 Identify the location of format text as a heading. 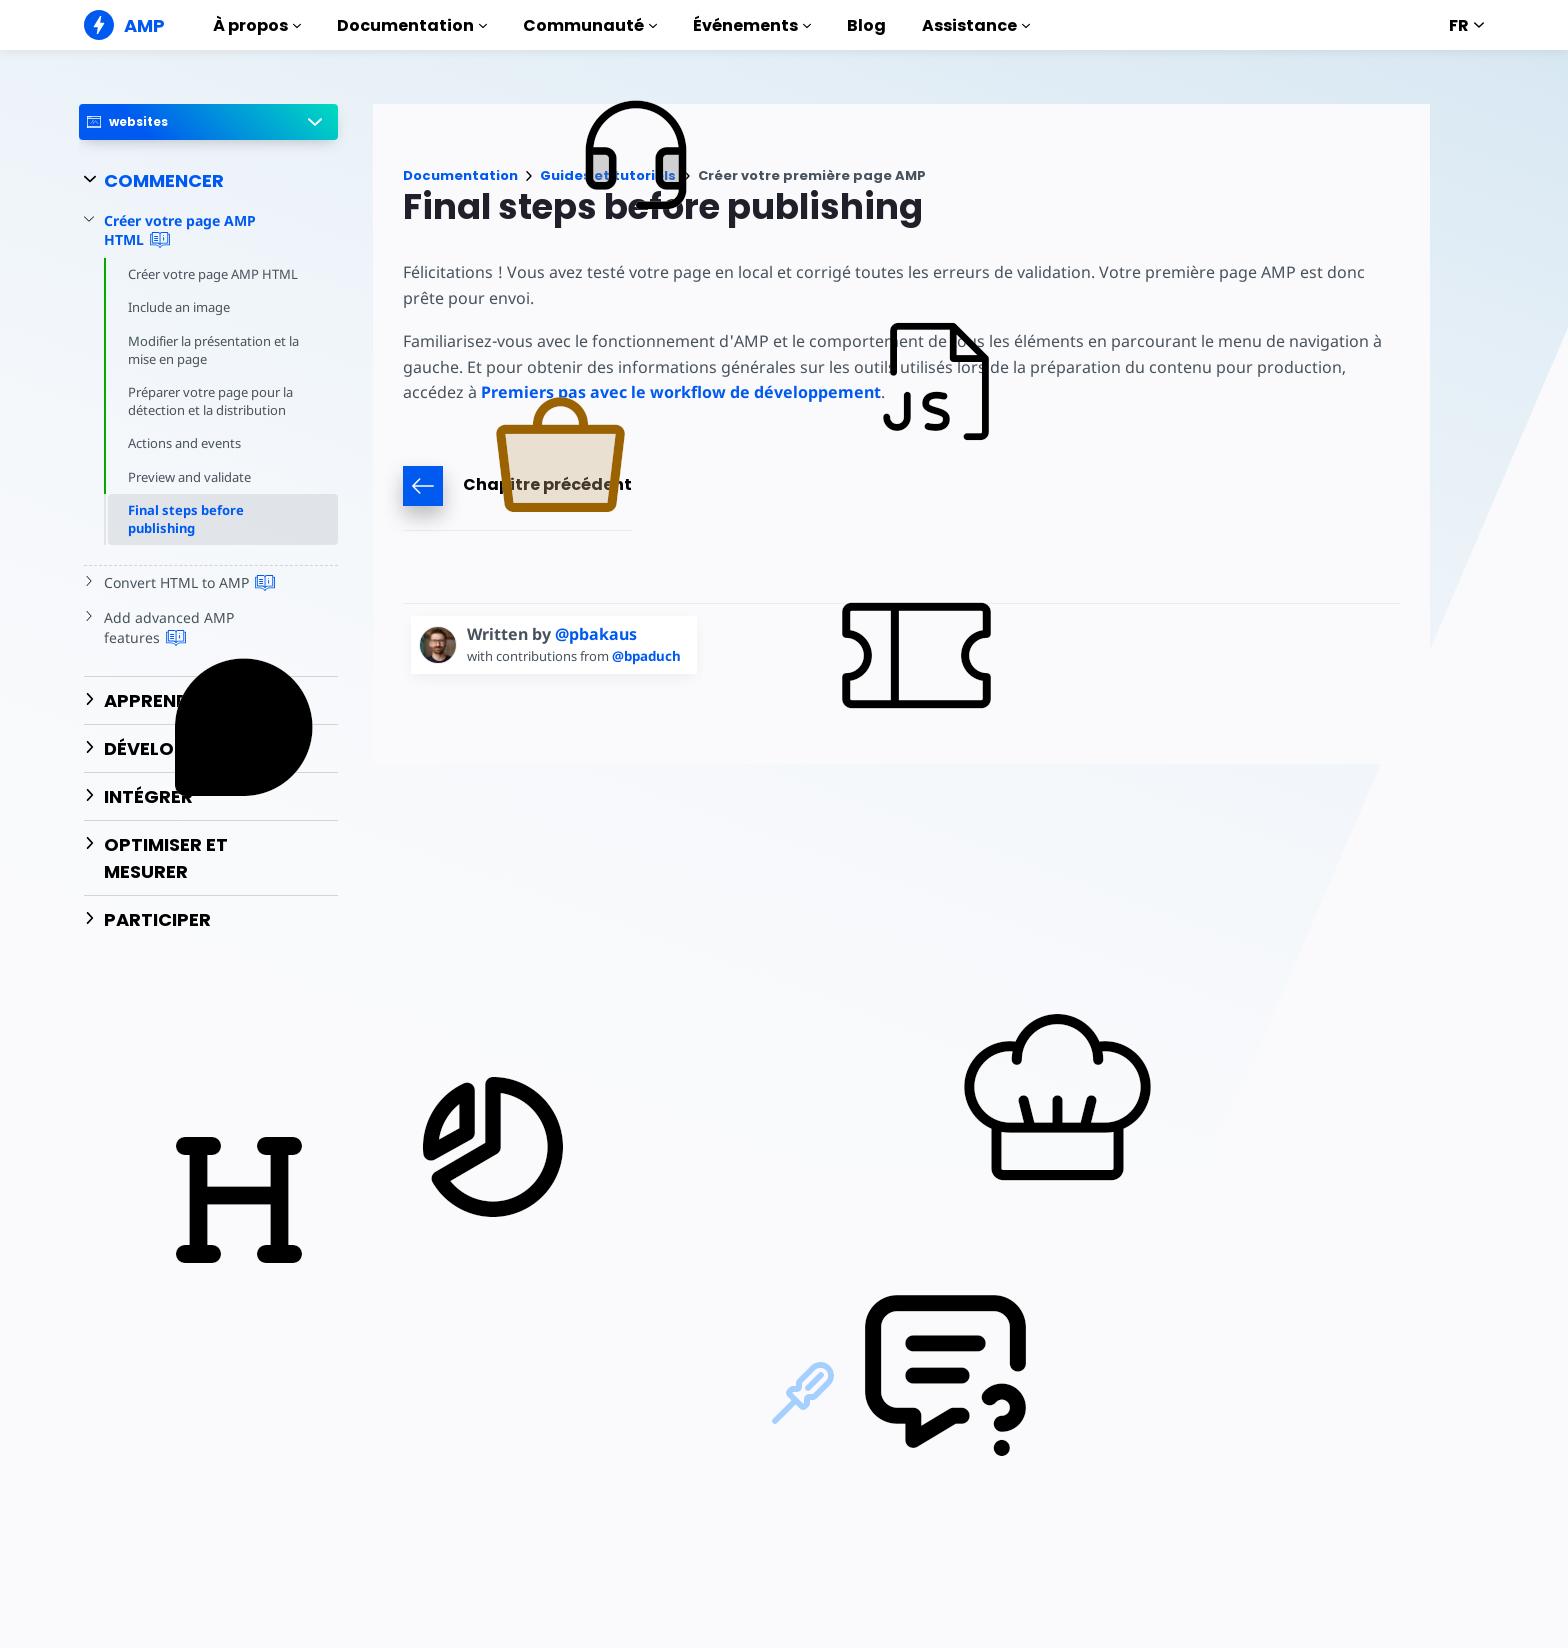
(239, 1200).